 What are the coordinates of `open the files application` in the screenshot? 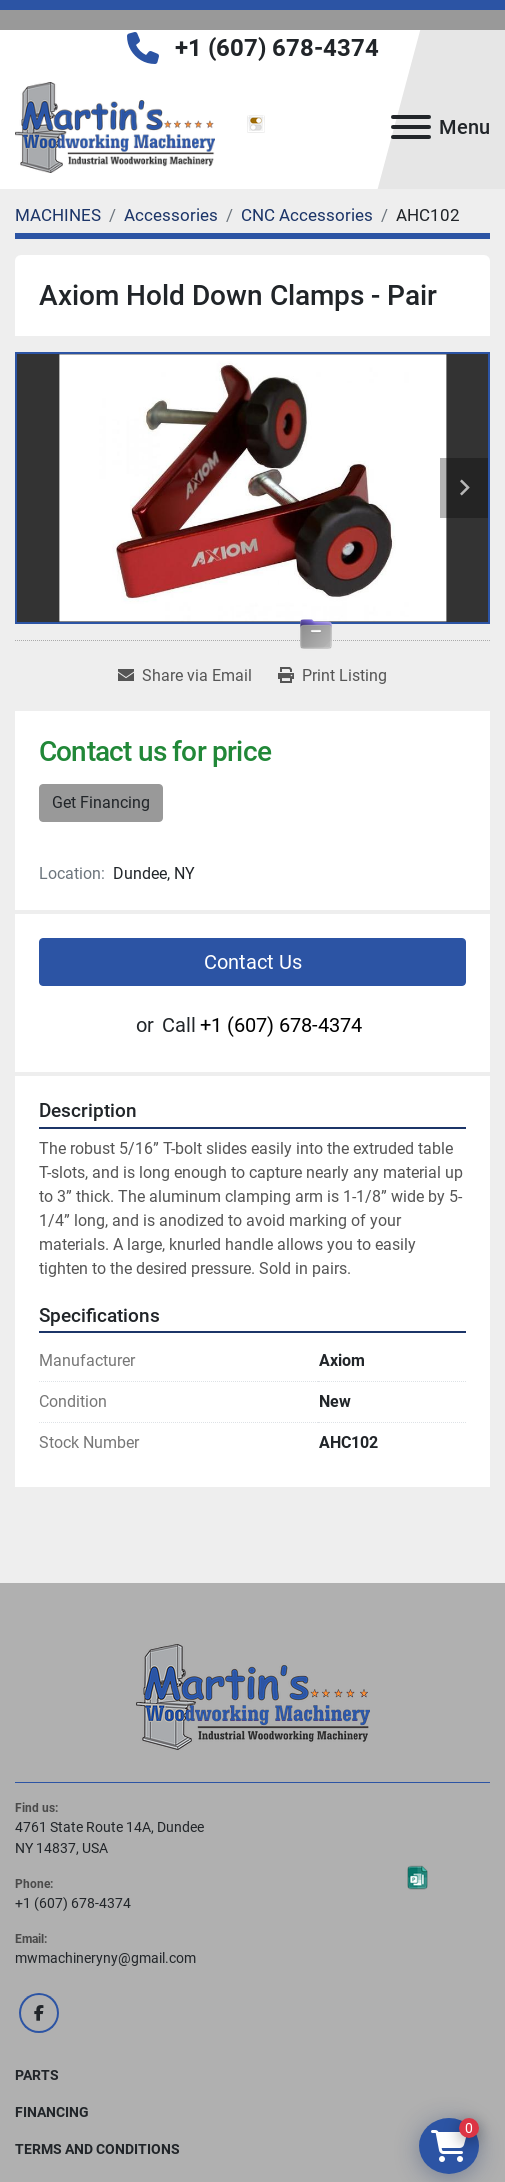 It's located at (316, 634).